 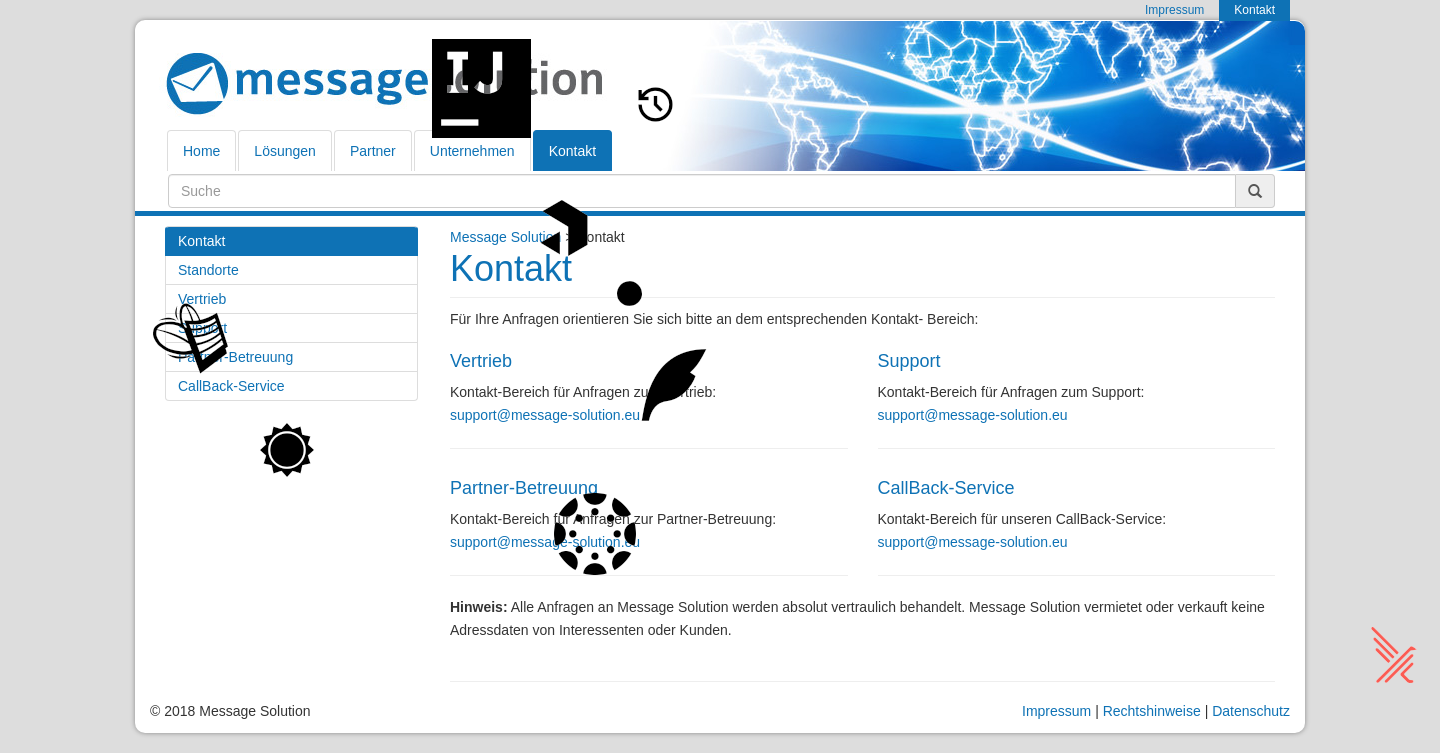 What do you see at coordinates (655, 104) in the screenshot?
I see `view history or recent activity` at bounding box center [655, 104].